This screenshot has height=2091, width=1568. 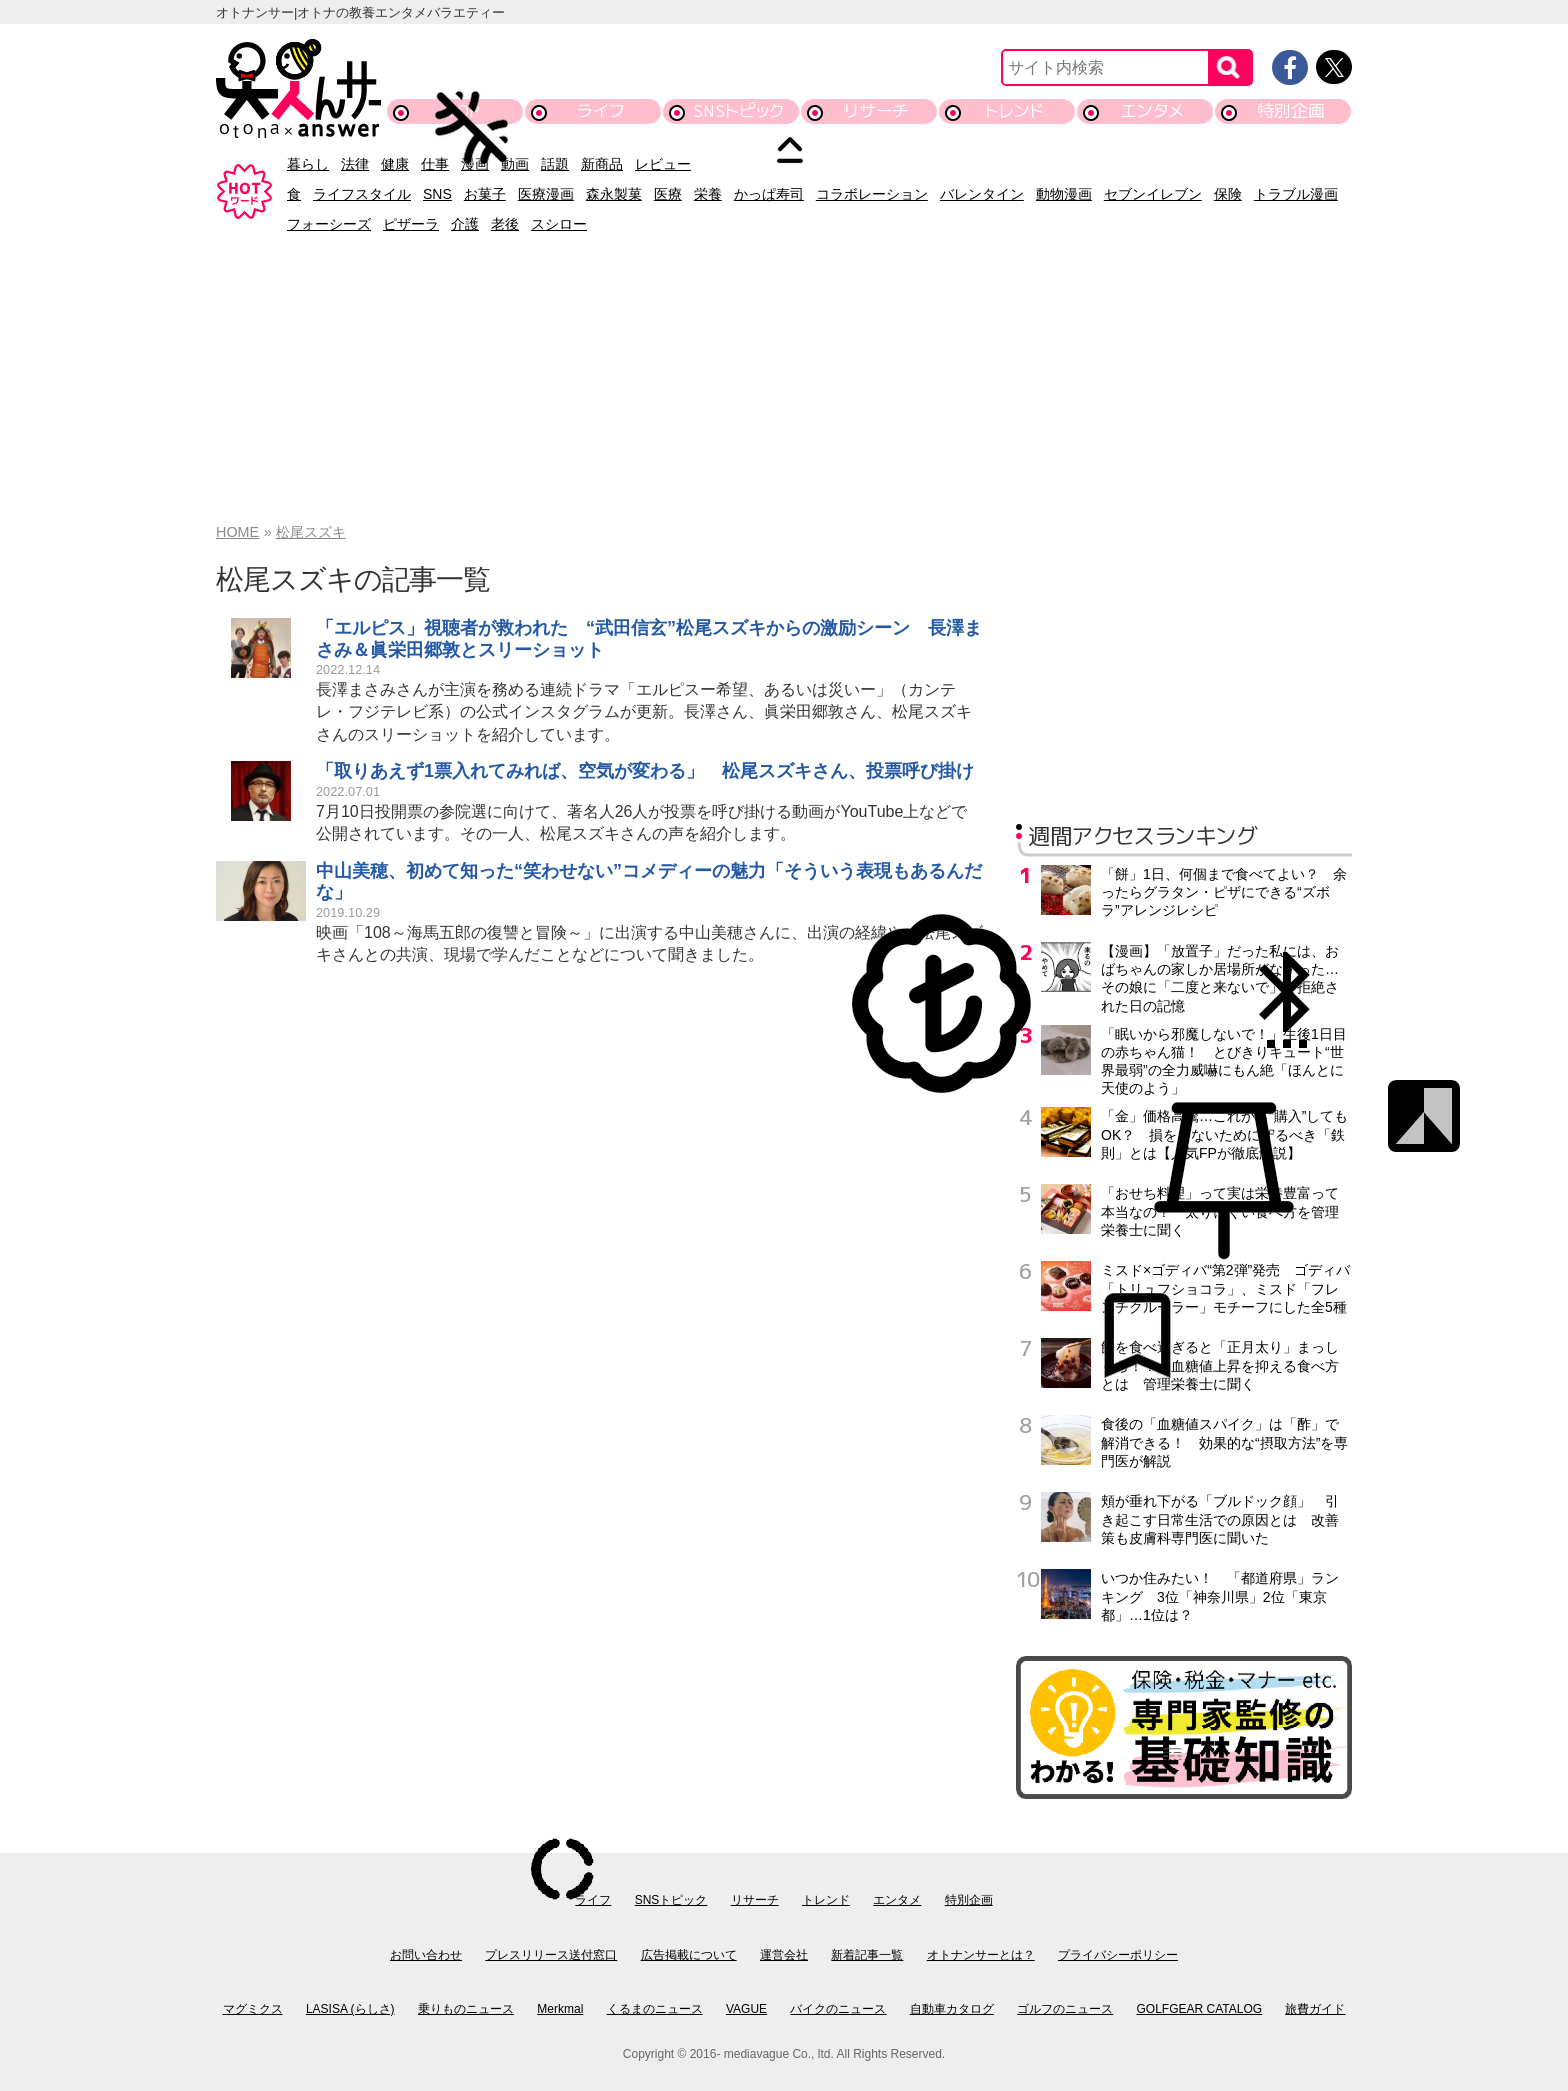 What do you see at coordinates (471, 127) in the screenshot?
I see `disable light leak effects in photo editing` at bounding box center [471, 127].